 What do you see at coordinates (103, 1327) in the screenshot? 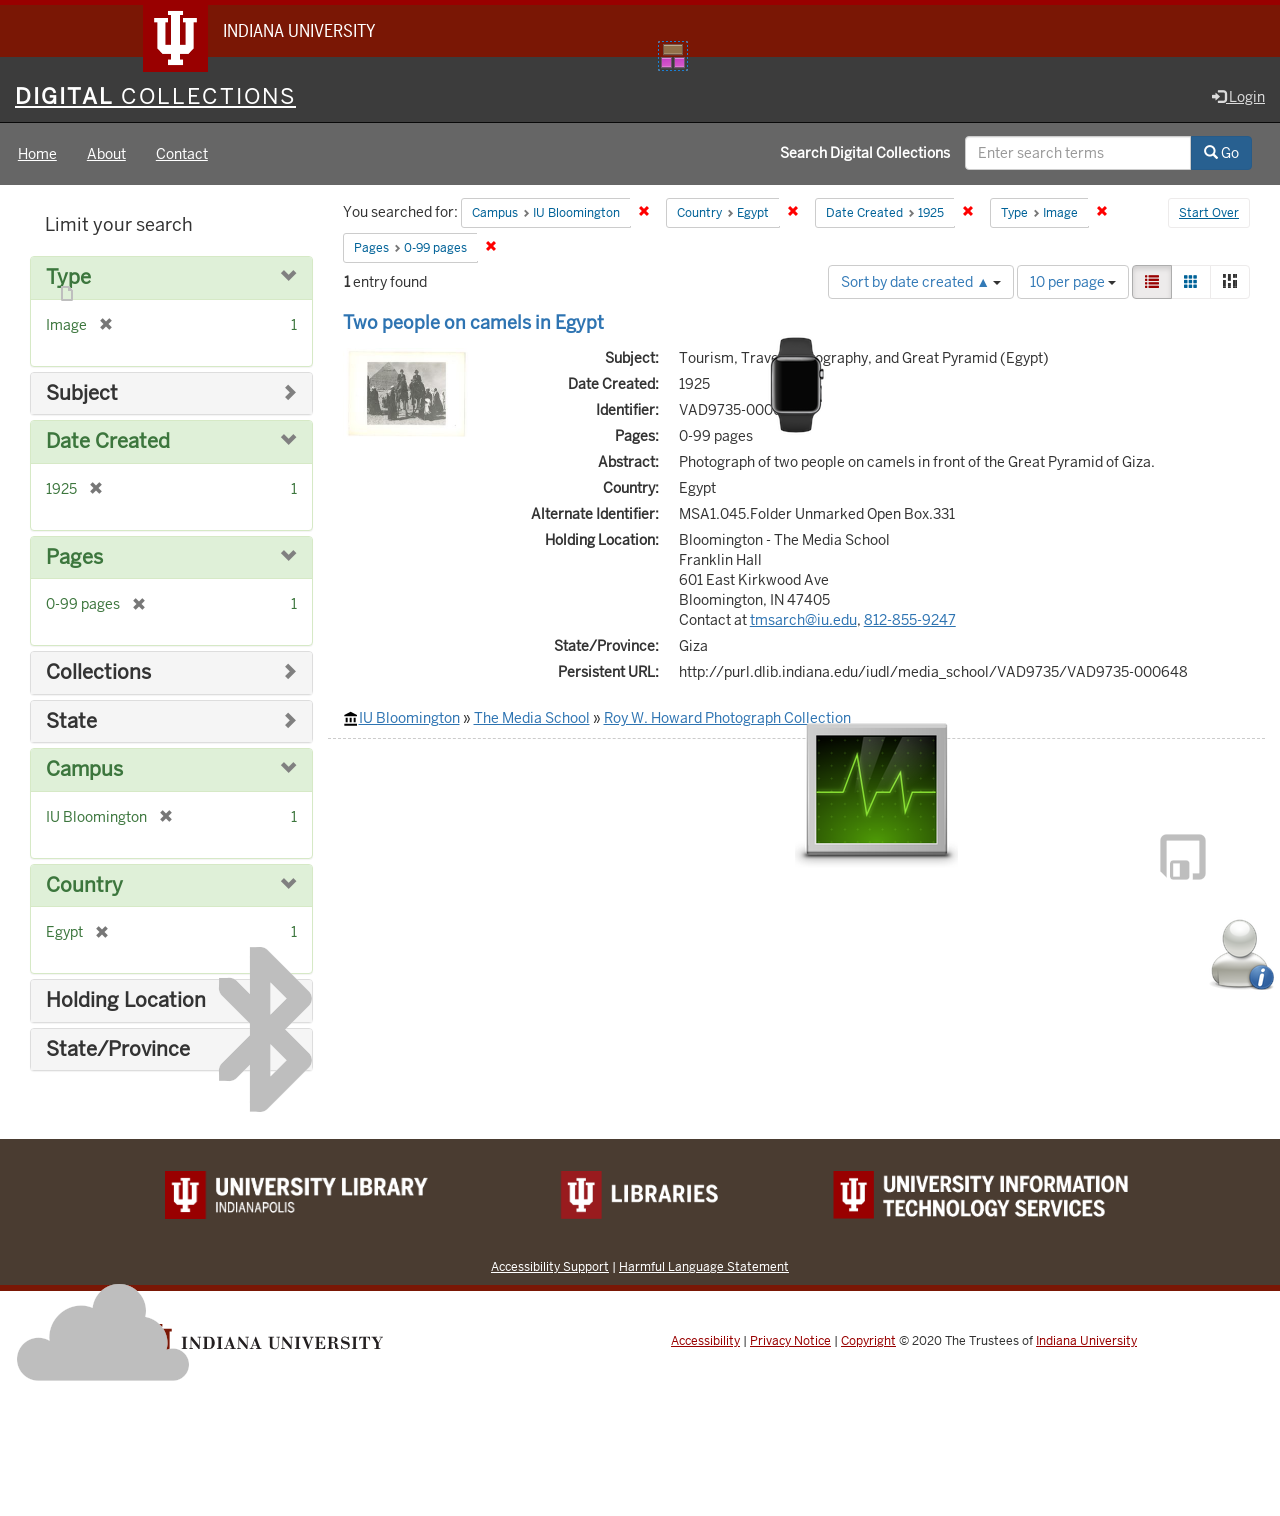
I see `indicates overcast or cloudy weather conditions` at bounding box center [103, 1327].